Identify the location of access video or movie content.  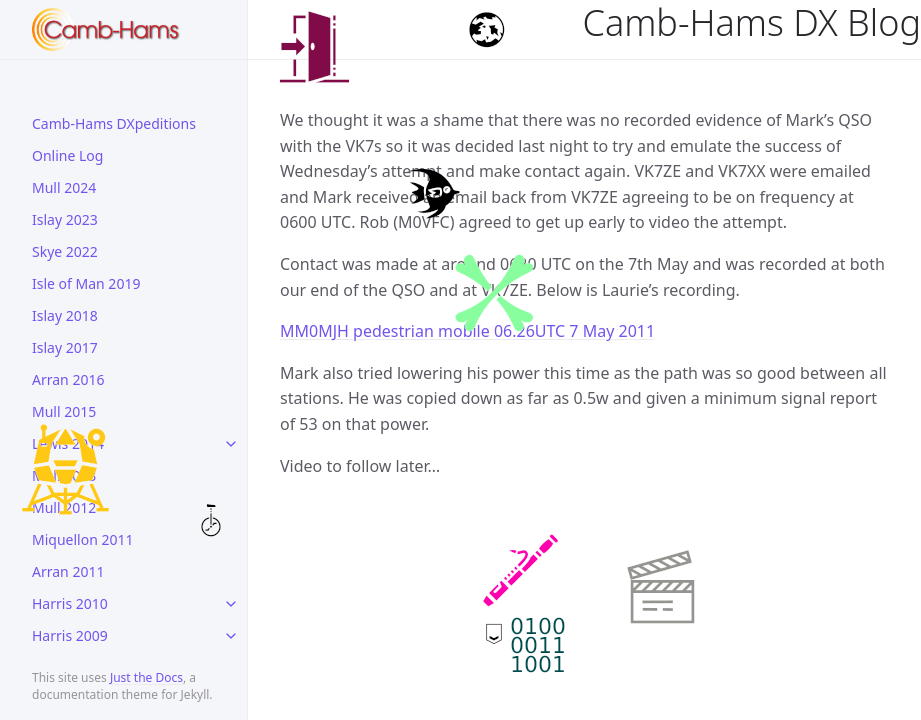
(662, 586).